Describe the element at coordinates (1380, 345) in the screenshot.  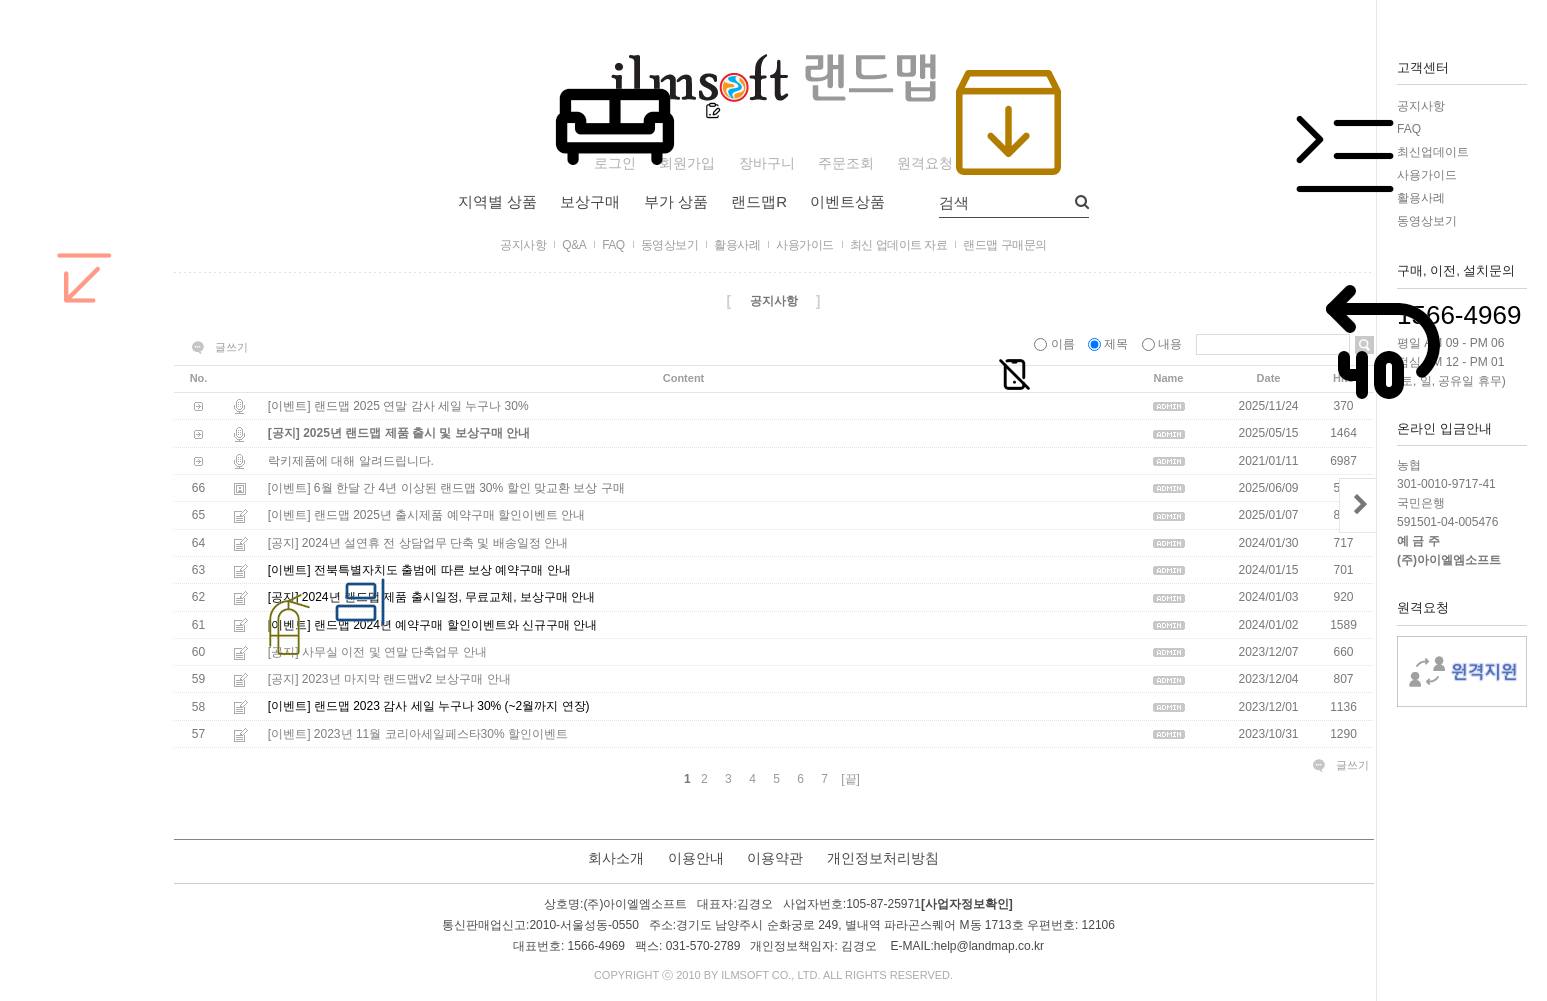
I see `rewind media 40 seconds` at that location.